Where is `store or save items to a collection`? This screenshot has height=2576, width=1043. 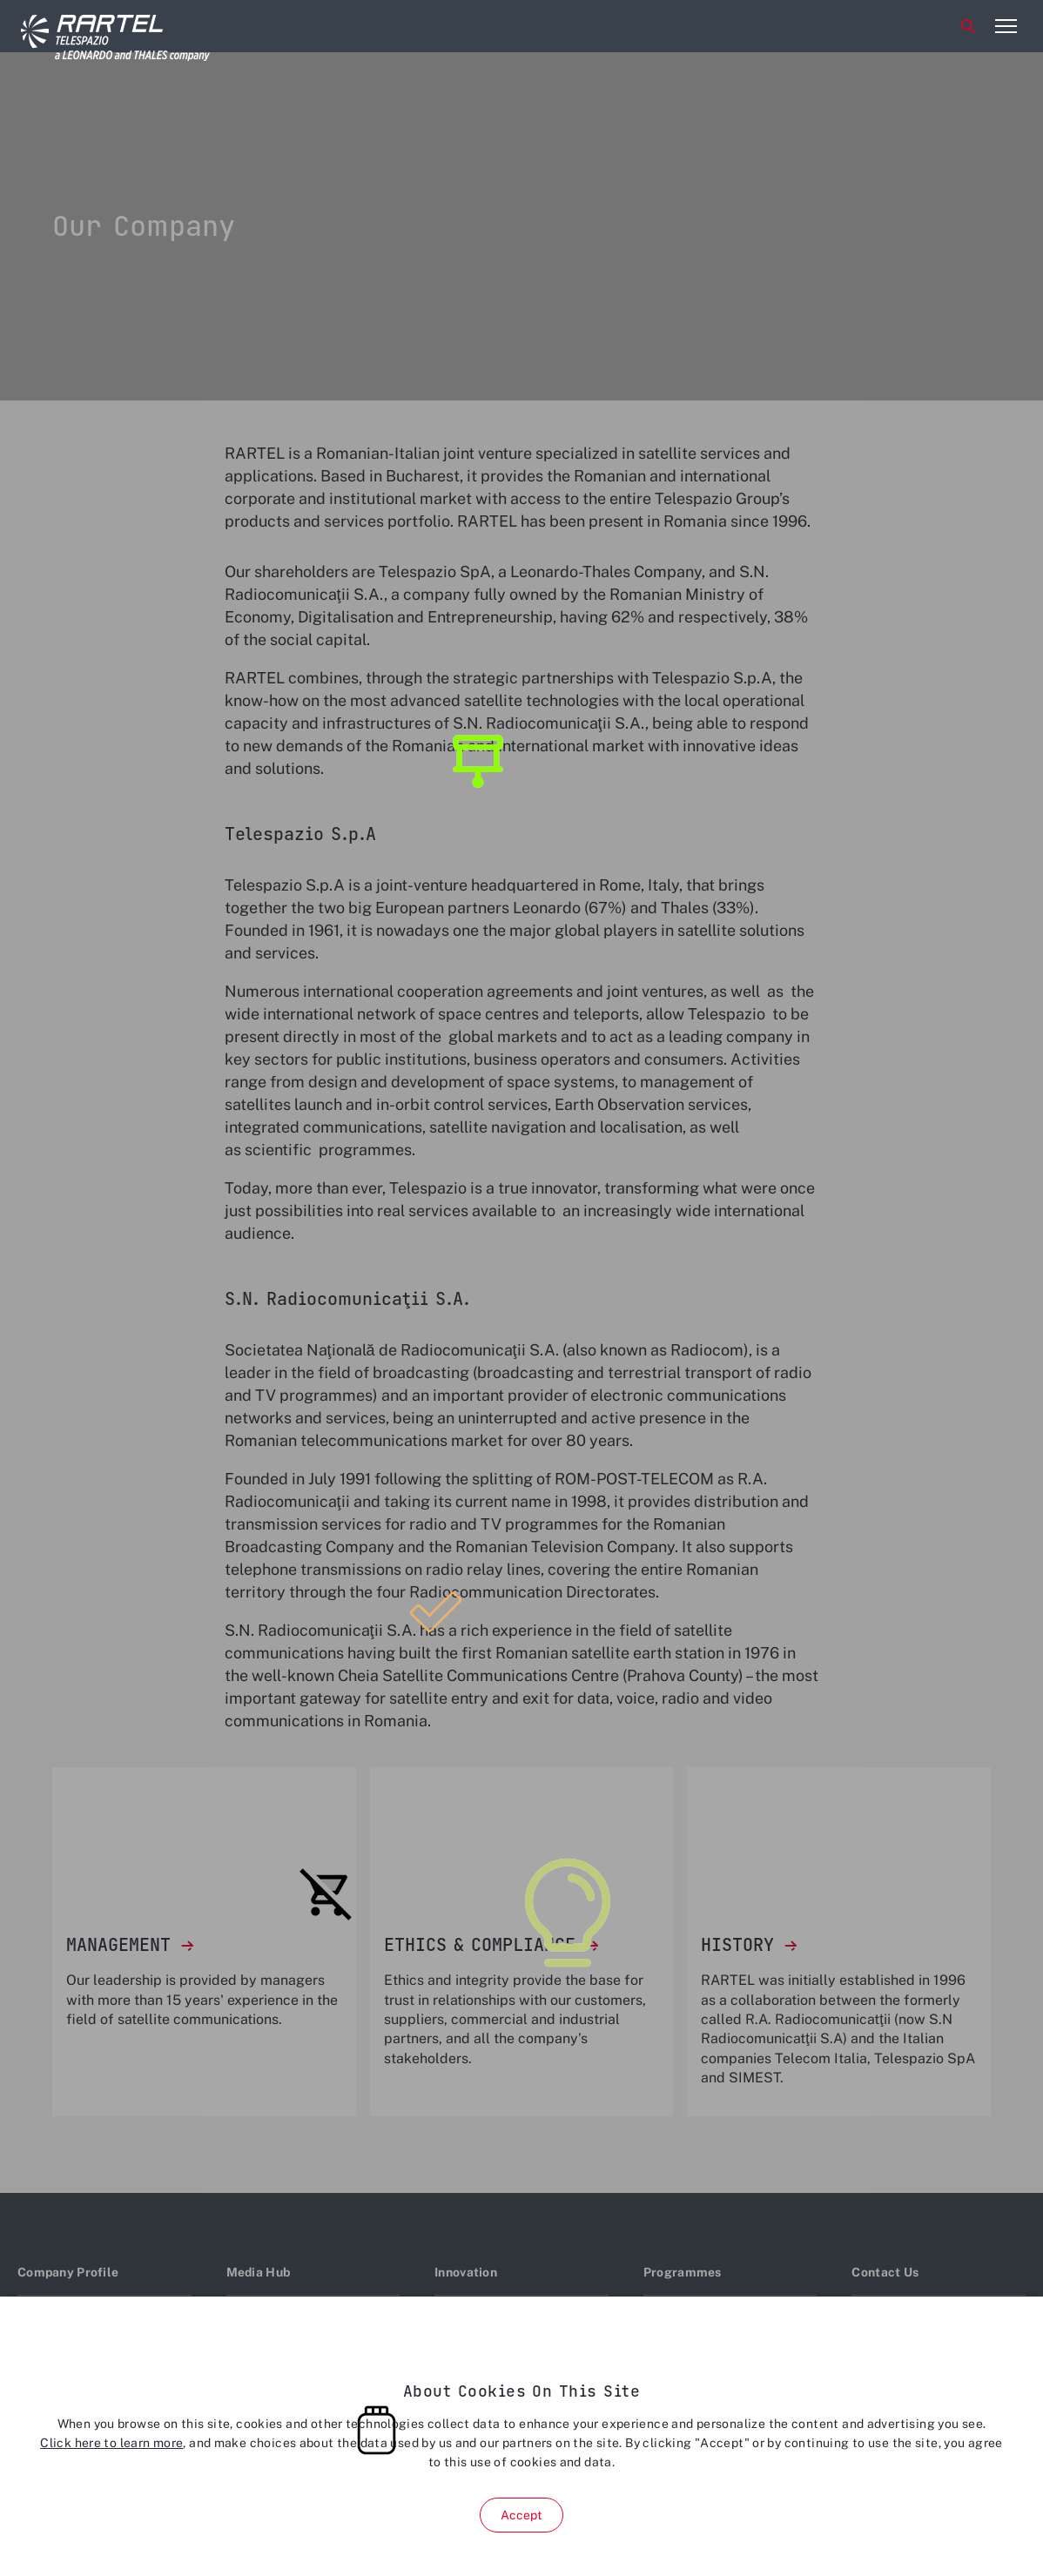 store or save items to a collection is located at coordinates (376, 2430).